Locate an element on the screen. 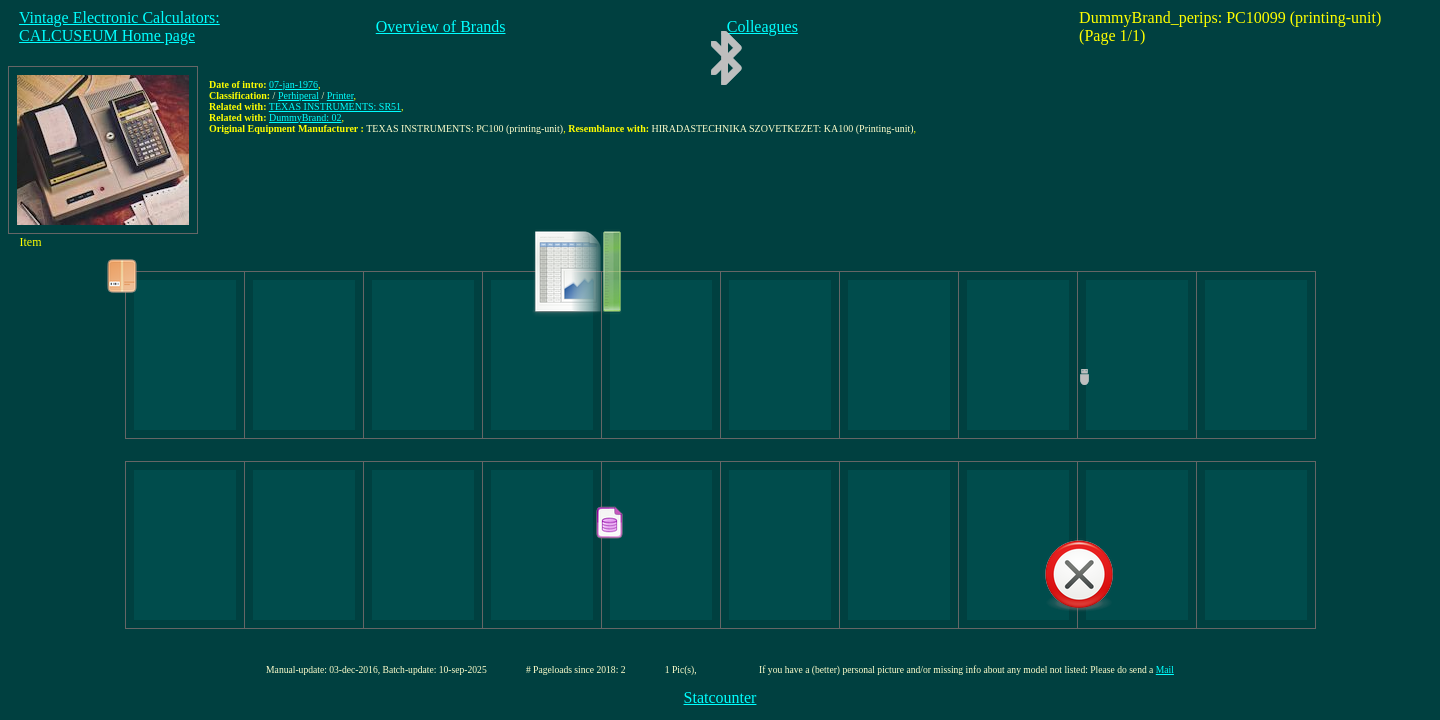 The height and width of the screenshot is (720, 1440). a package or archive file type is located at coordinates (122, 276).